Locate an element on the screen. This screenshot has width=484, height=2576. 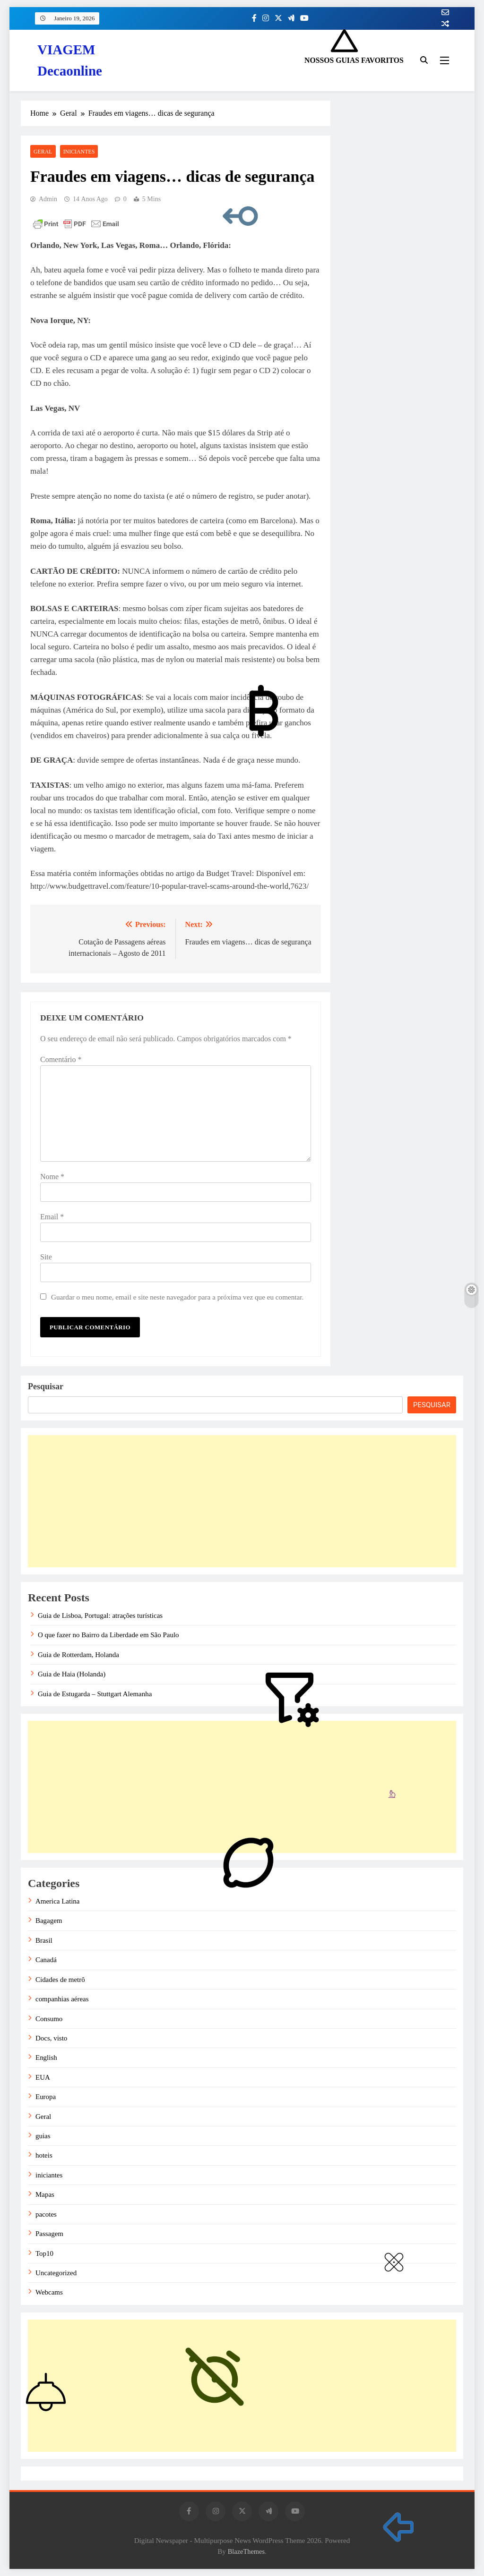
toggle pendant light on/off is located at coordinates (46, 2394).